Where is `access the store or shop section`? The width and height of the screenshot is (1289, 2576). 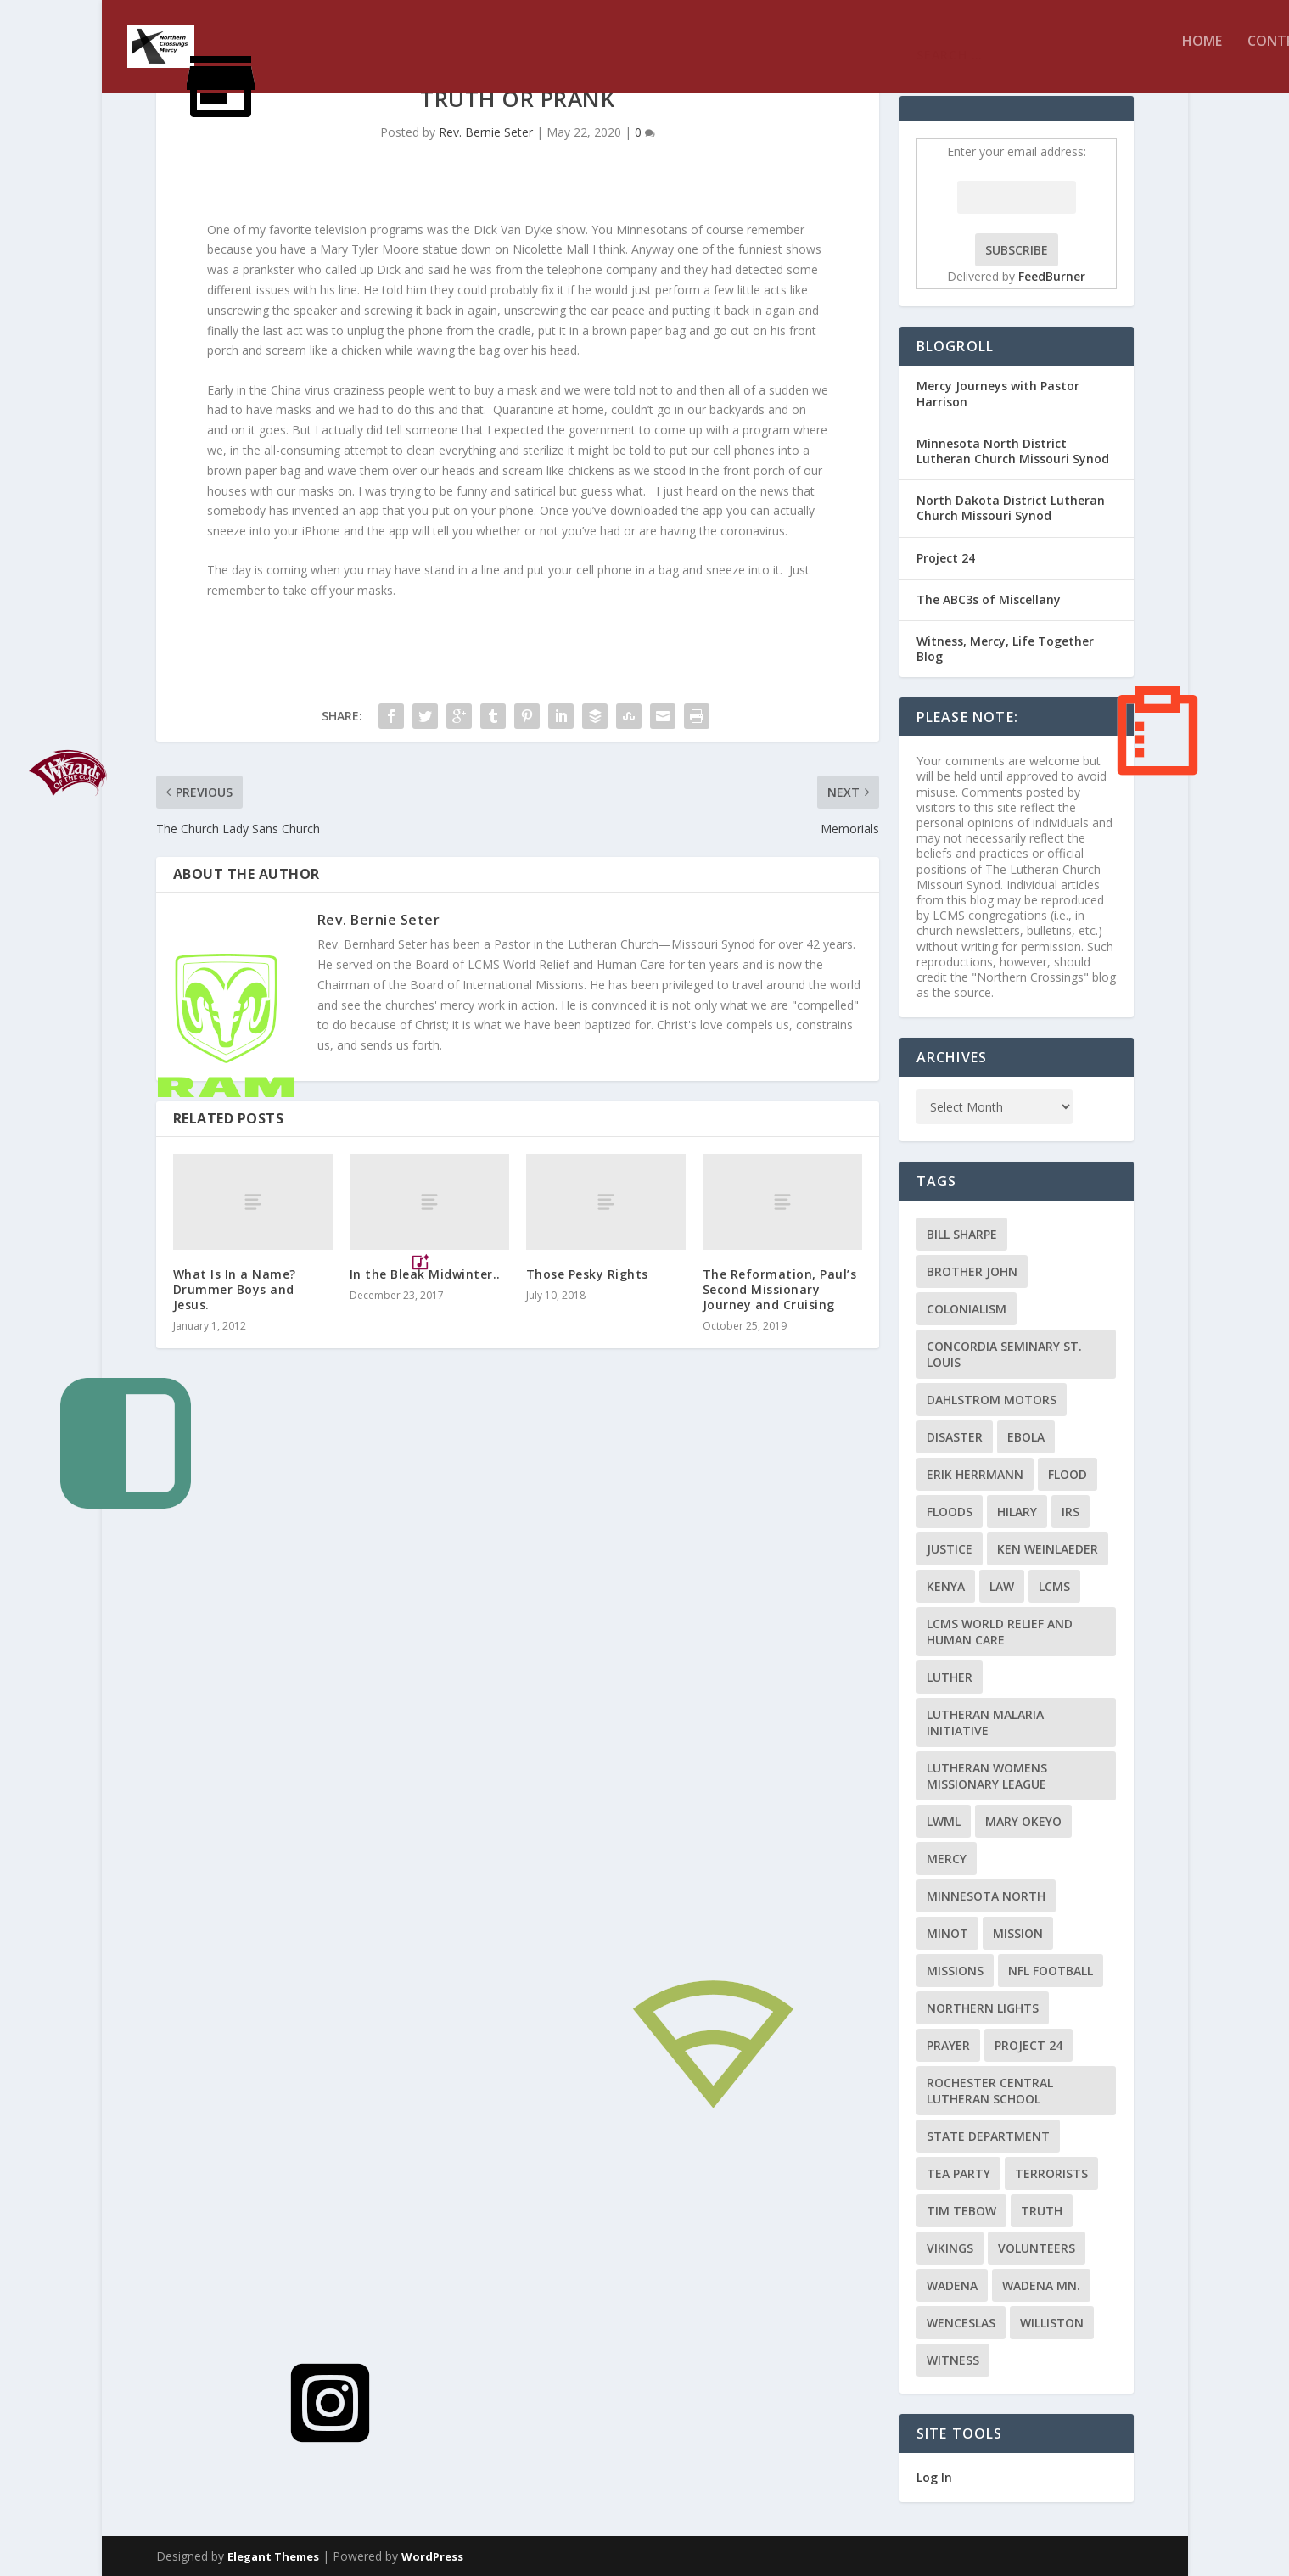
access the store or shop section is located at coordinates (221, 87).